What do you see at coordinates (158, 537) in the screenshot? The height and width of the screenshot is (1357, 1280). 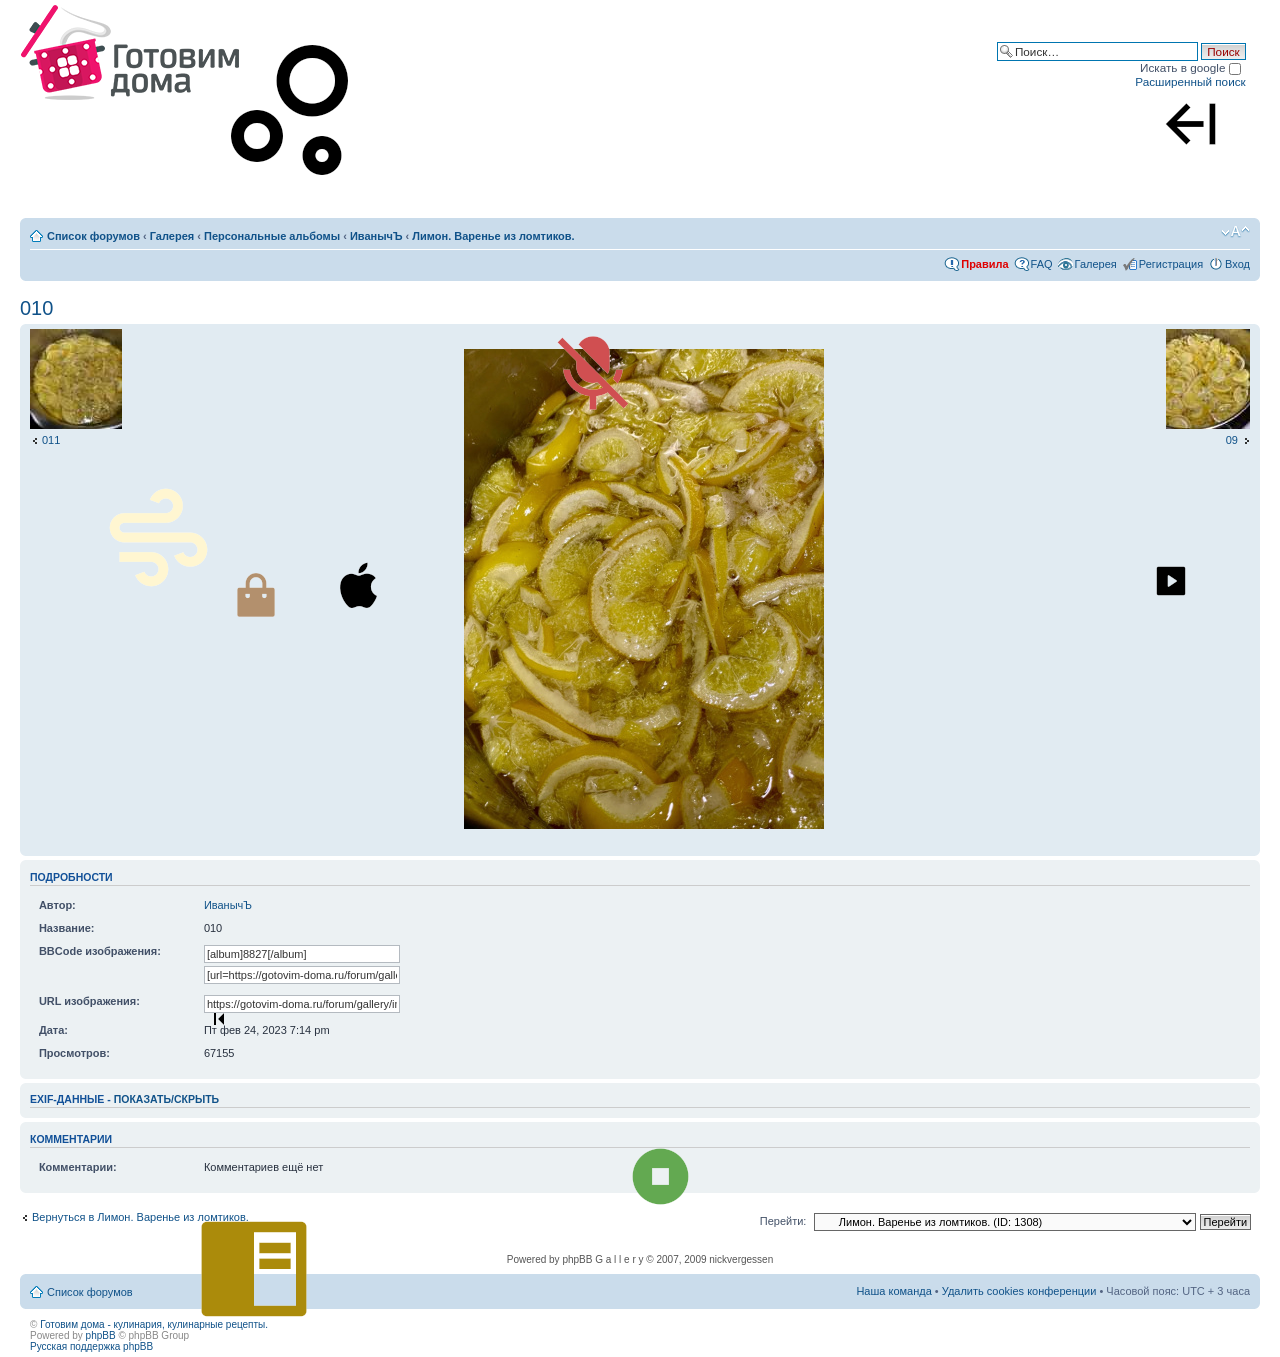 I see `indicates windy weather conditions` at bounding box center [158, 537].